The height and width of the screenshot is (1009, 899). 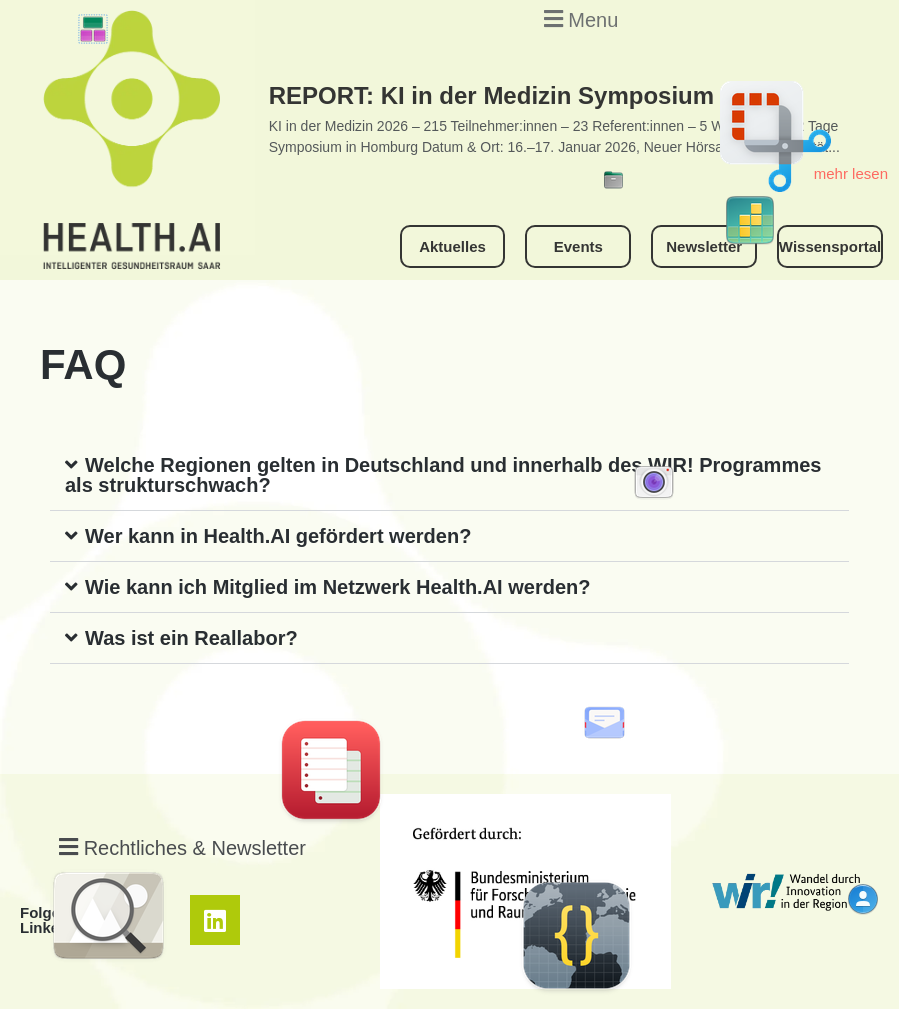 I want to click on open snipping tool to capture a screenshot, so click(x=775, y=136).